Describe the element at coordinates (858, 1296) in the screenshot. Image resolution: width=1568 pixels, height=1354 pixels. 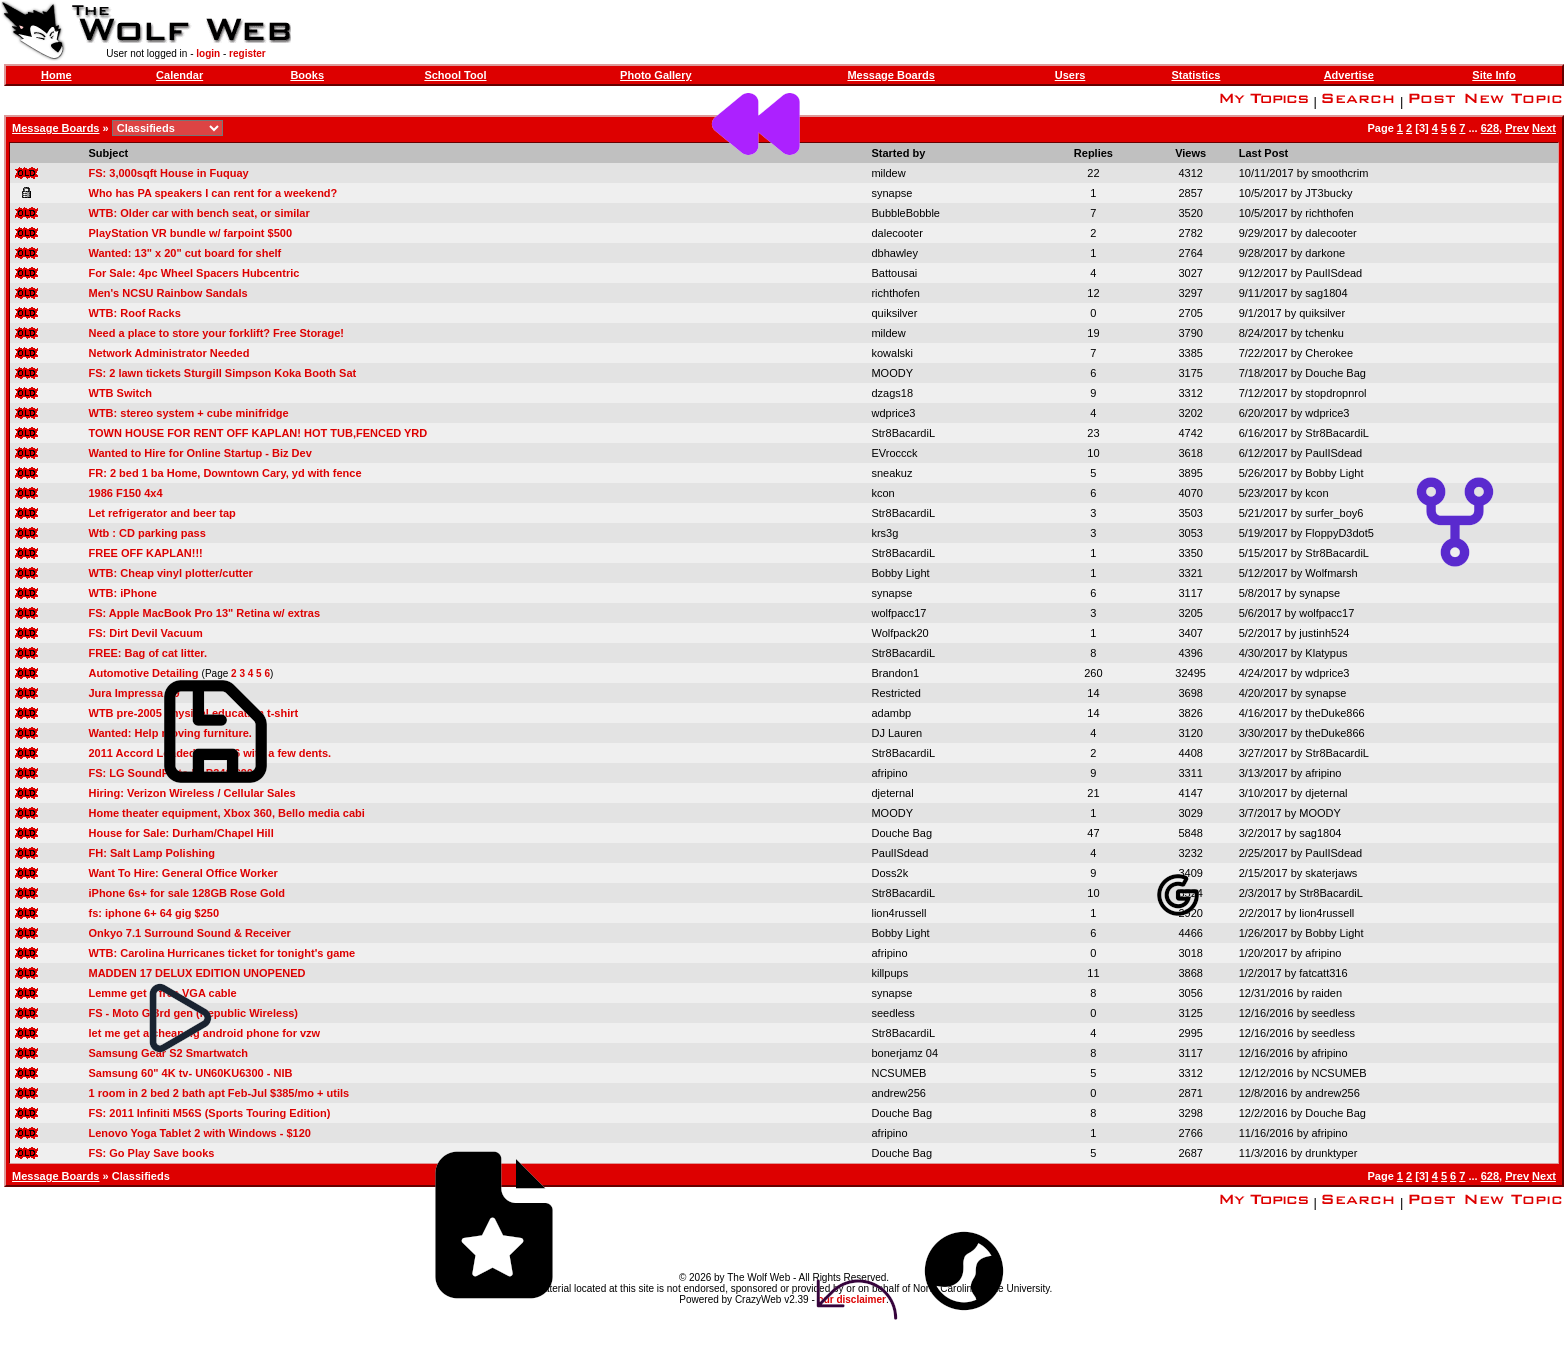
I see `undo previous action` at that location.